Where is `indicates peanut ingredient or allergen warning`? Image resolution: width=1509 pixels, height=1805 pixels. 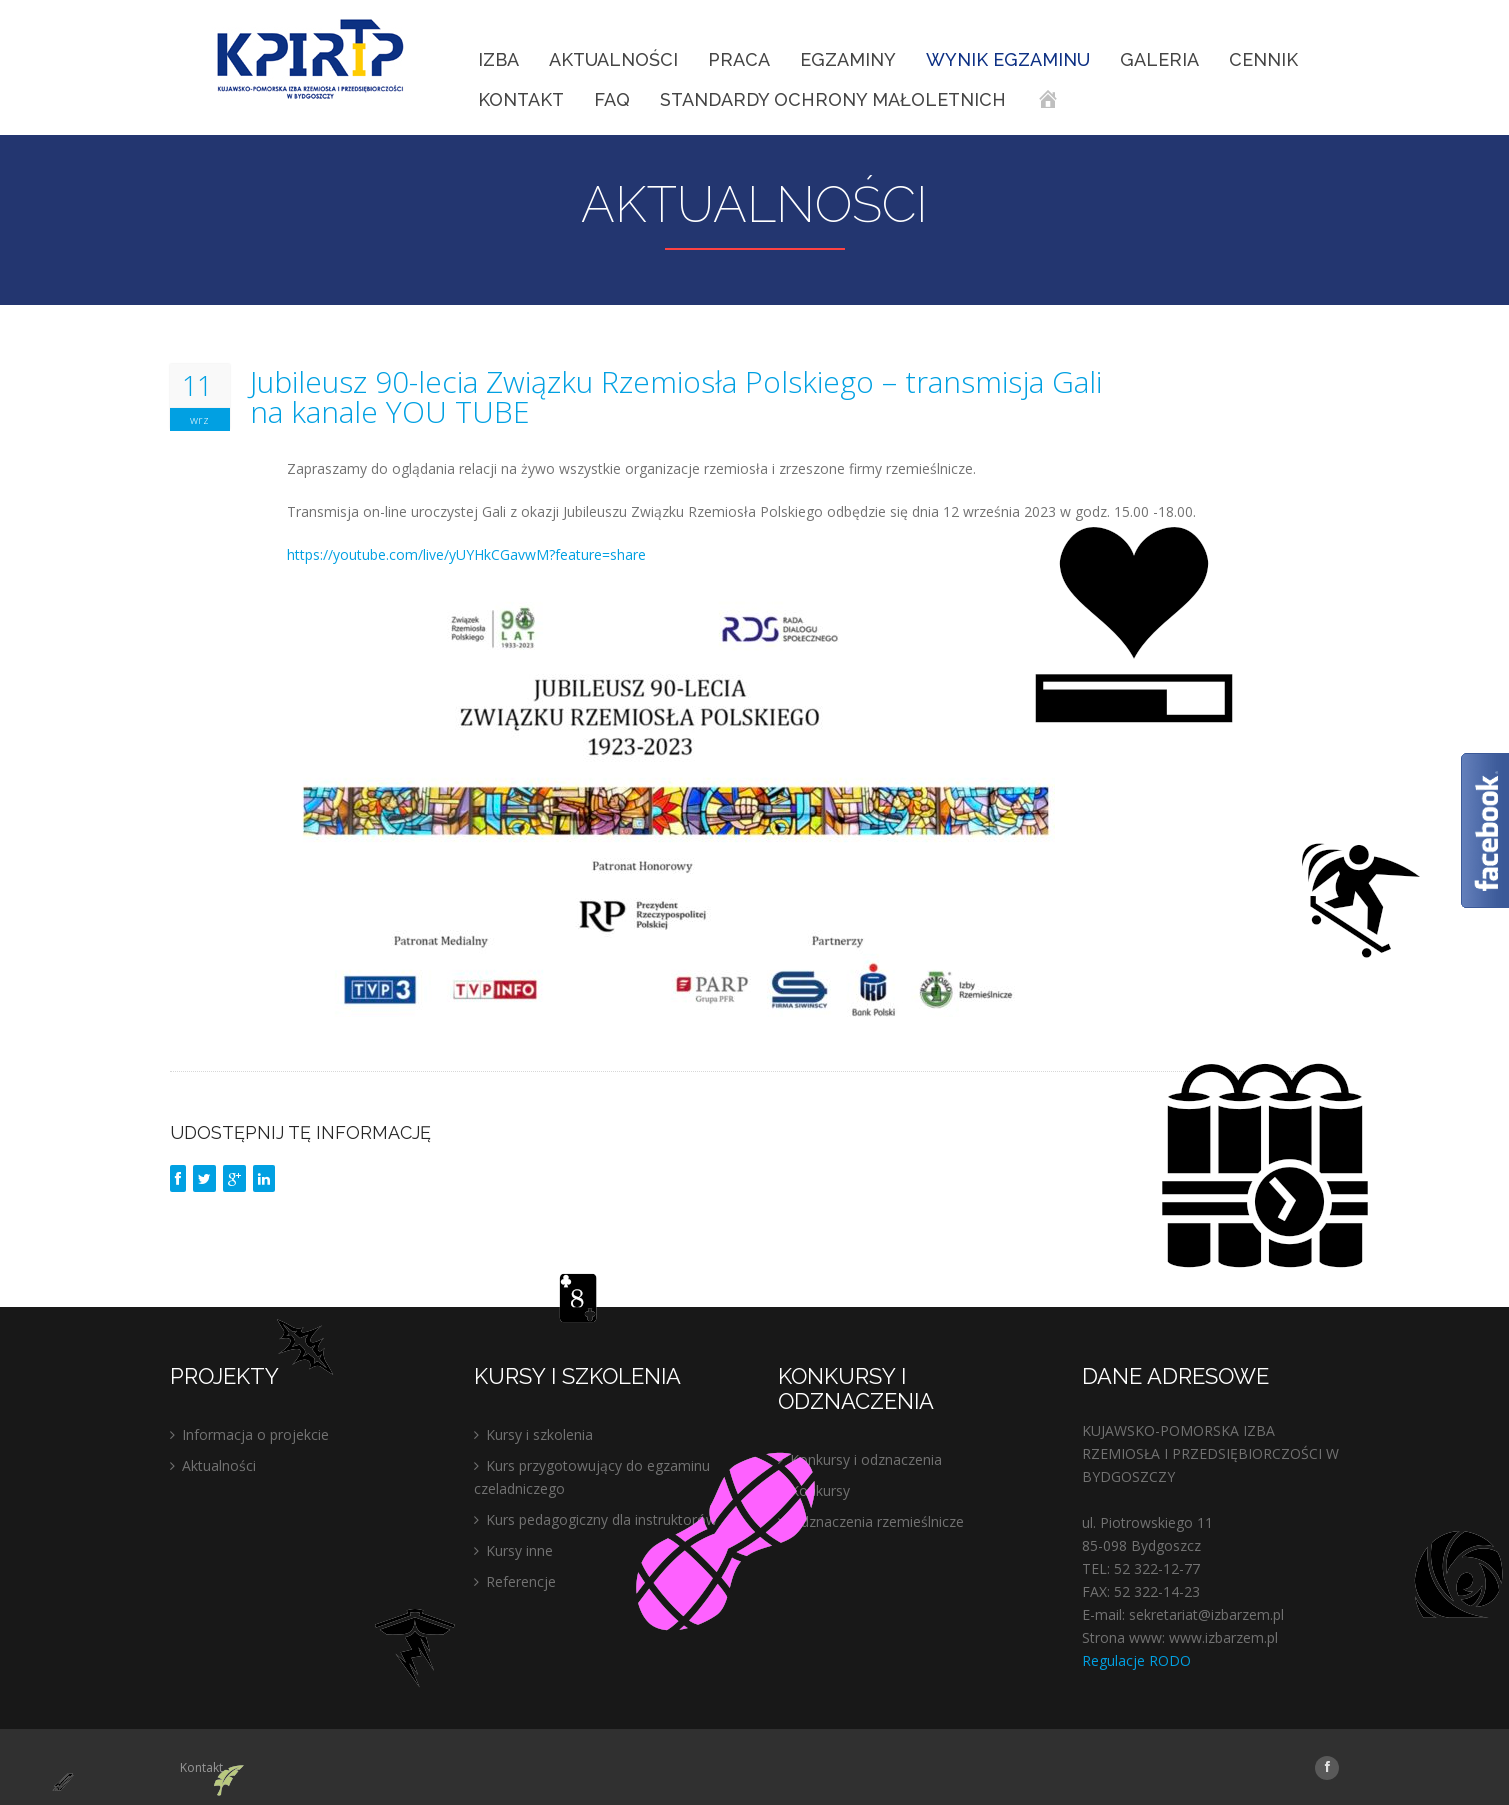 indicates peanut ingredient or allergen warning is located at coordinates (725, 1541).